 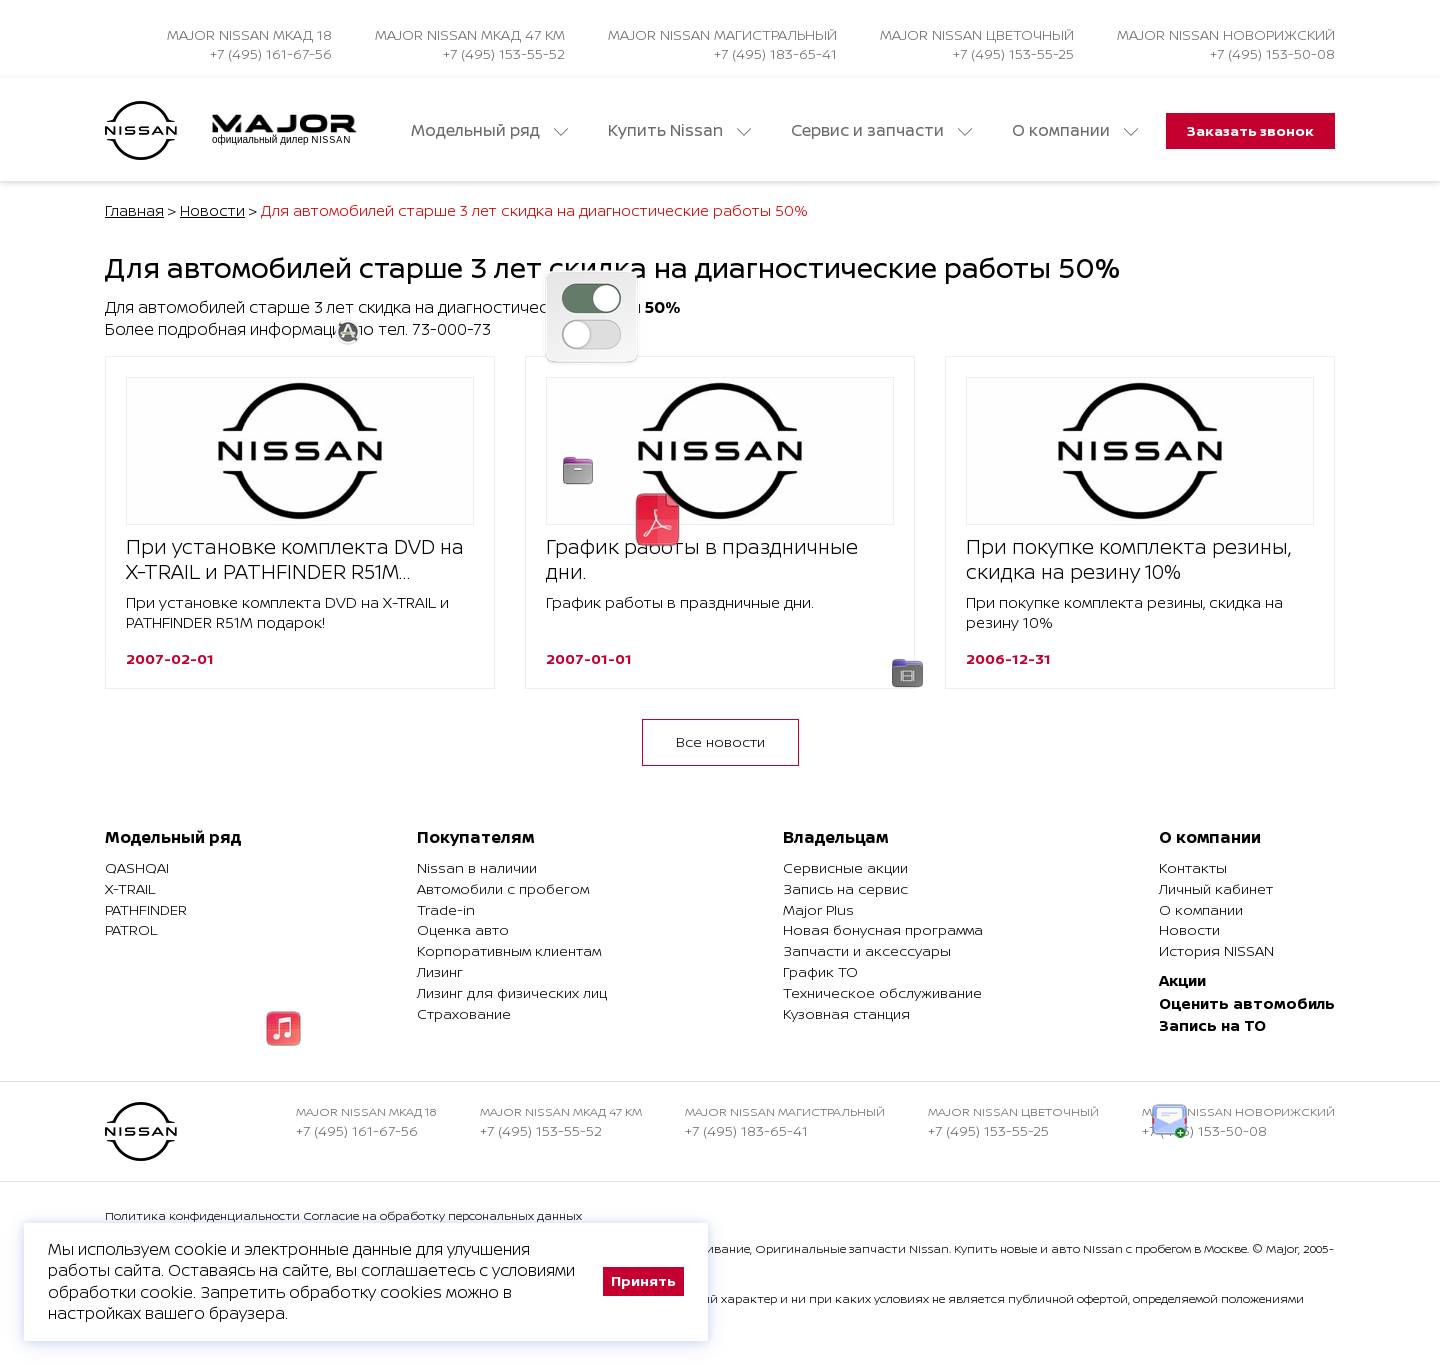 What do you see at coordinates (907, 672) in the screenshot?
I see `open your videos folder` at bounding box center [907, 672].